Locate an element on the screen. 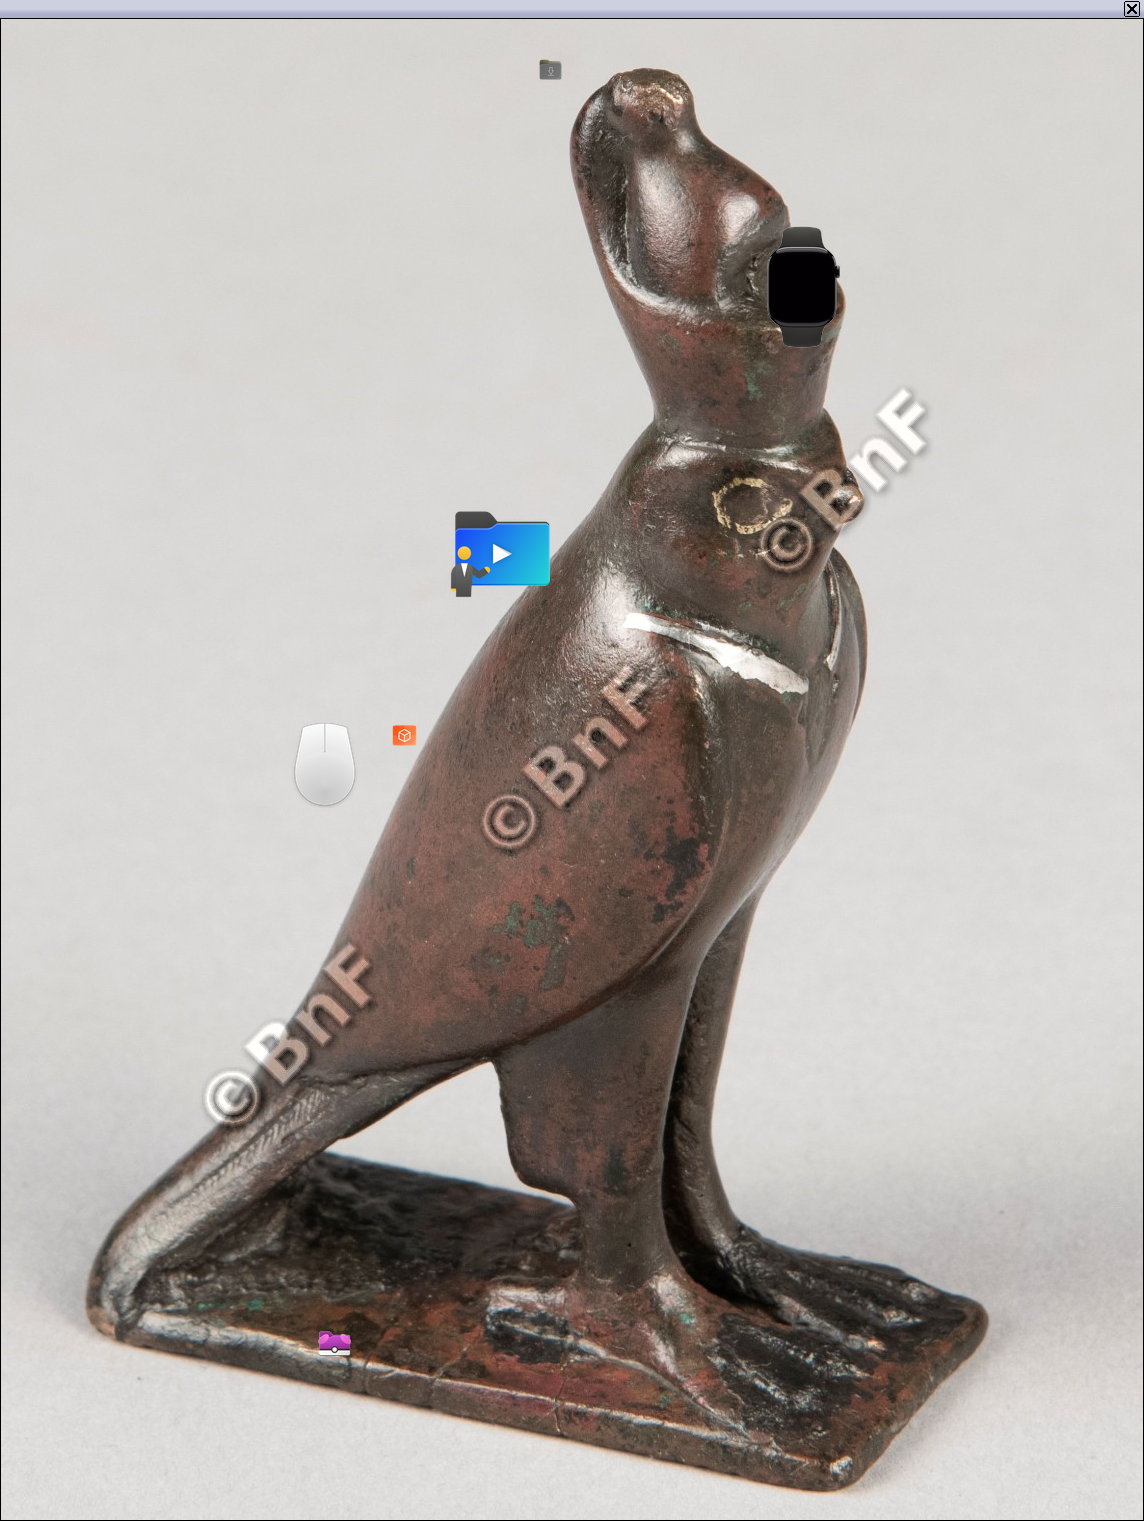 The image size is (1144, 1521). open downloads folder is located at coordinates (550, 69).